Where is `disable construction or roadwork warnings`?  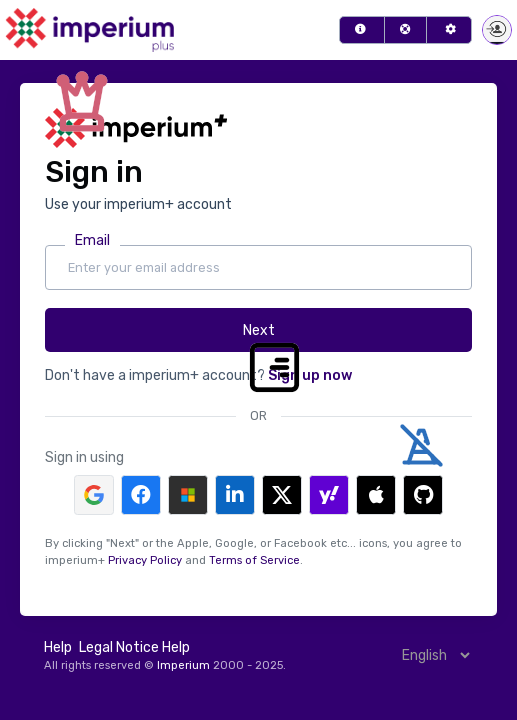 disable construction or roadwork warnings is located at coordinates (421, 445).